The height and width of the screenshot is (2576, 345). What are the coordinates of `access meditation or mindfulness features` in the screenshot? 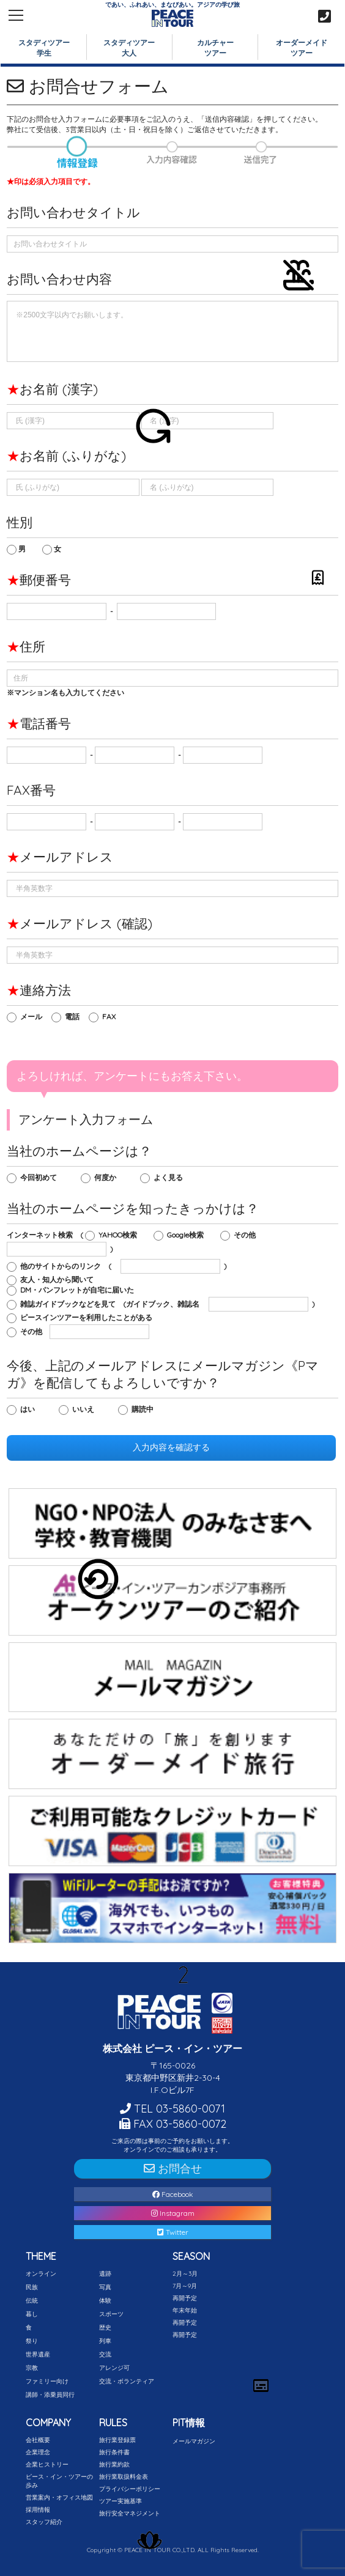 It's located at (149, 2541).